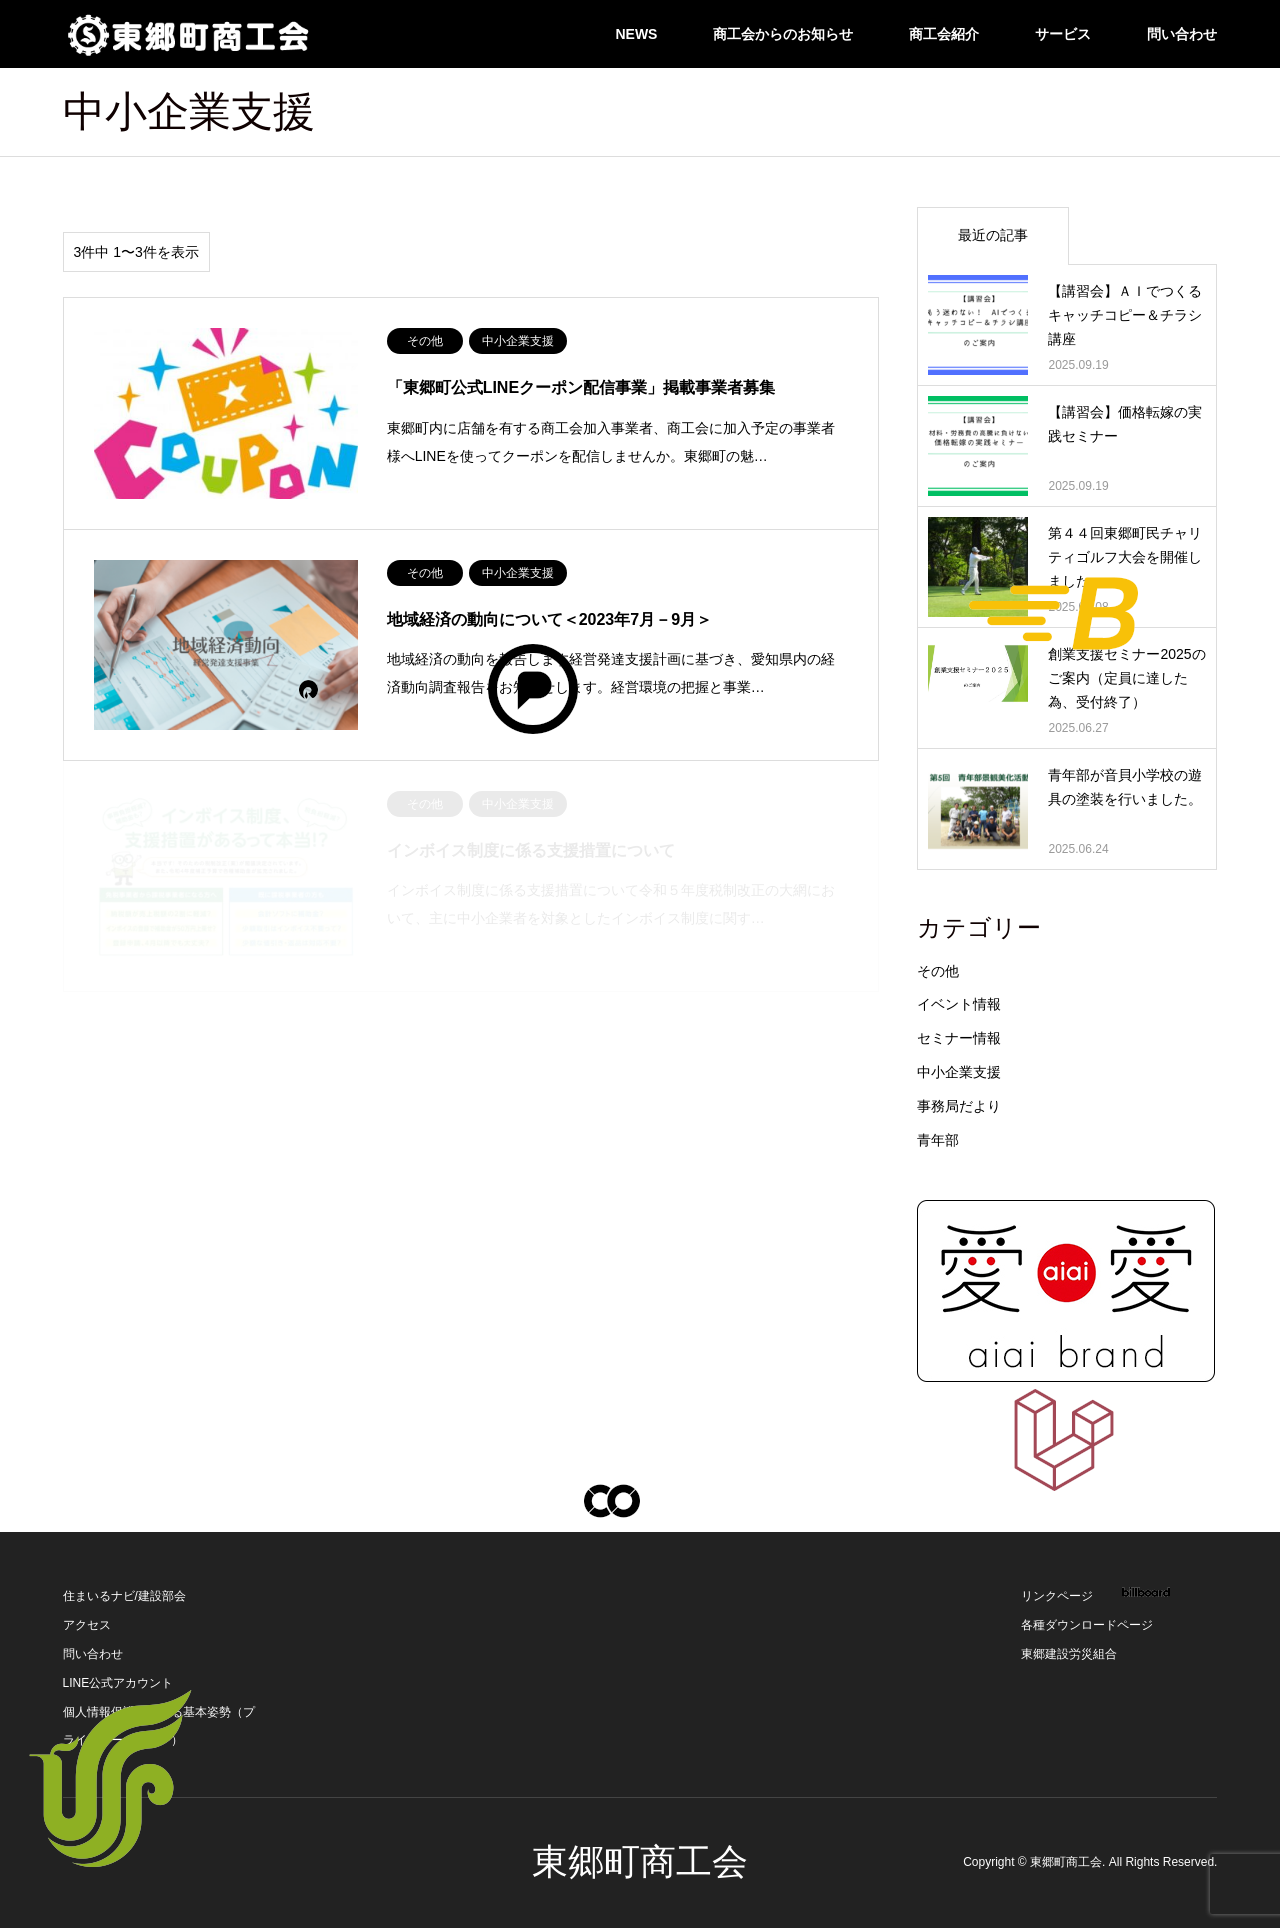  I want to click on Laravel framework branding or integration, so click(1064, 1440).